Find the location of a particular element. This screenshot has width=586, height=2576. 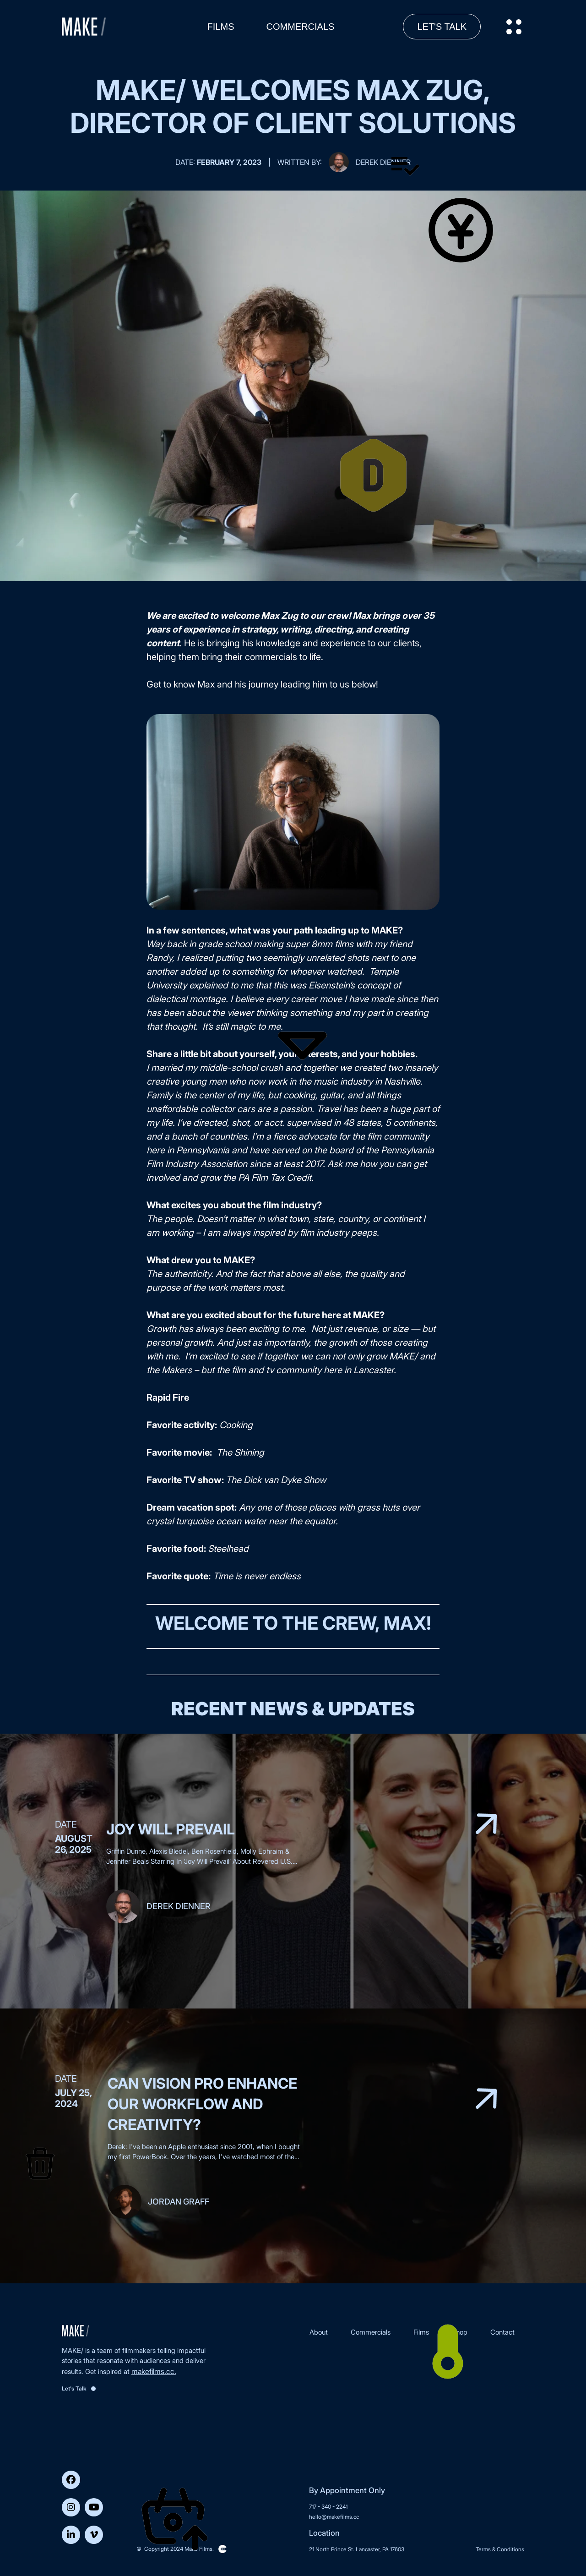

upload items from your basket is located at coordinates (173, 2516).